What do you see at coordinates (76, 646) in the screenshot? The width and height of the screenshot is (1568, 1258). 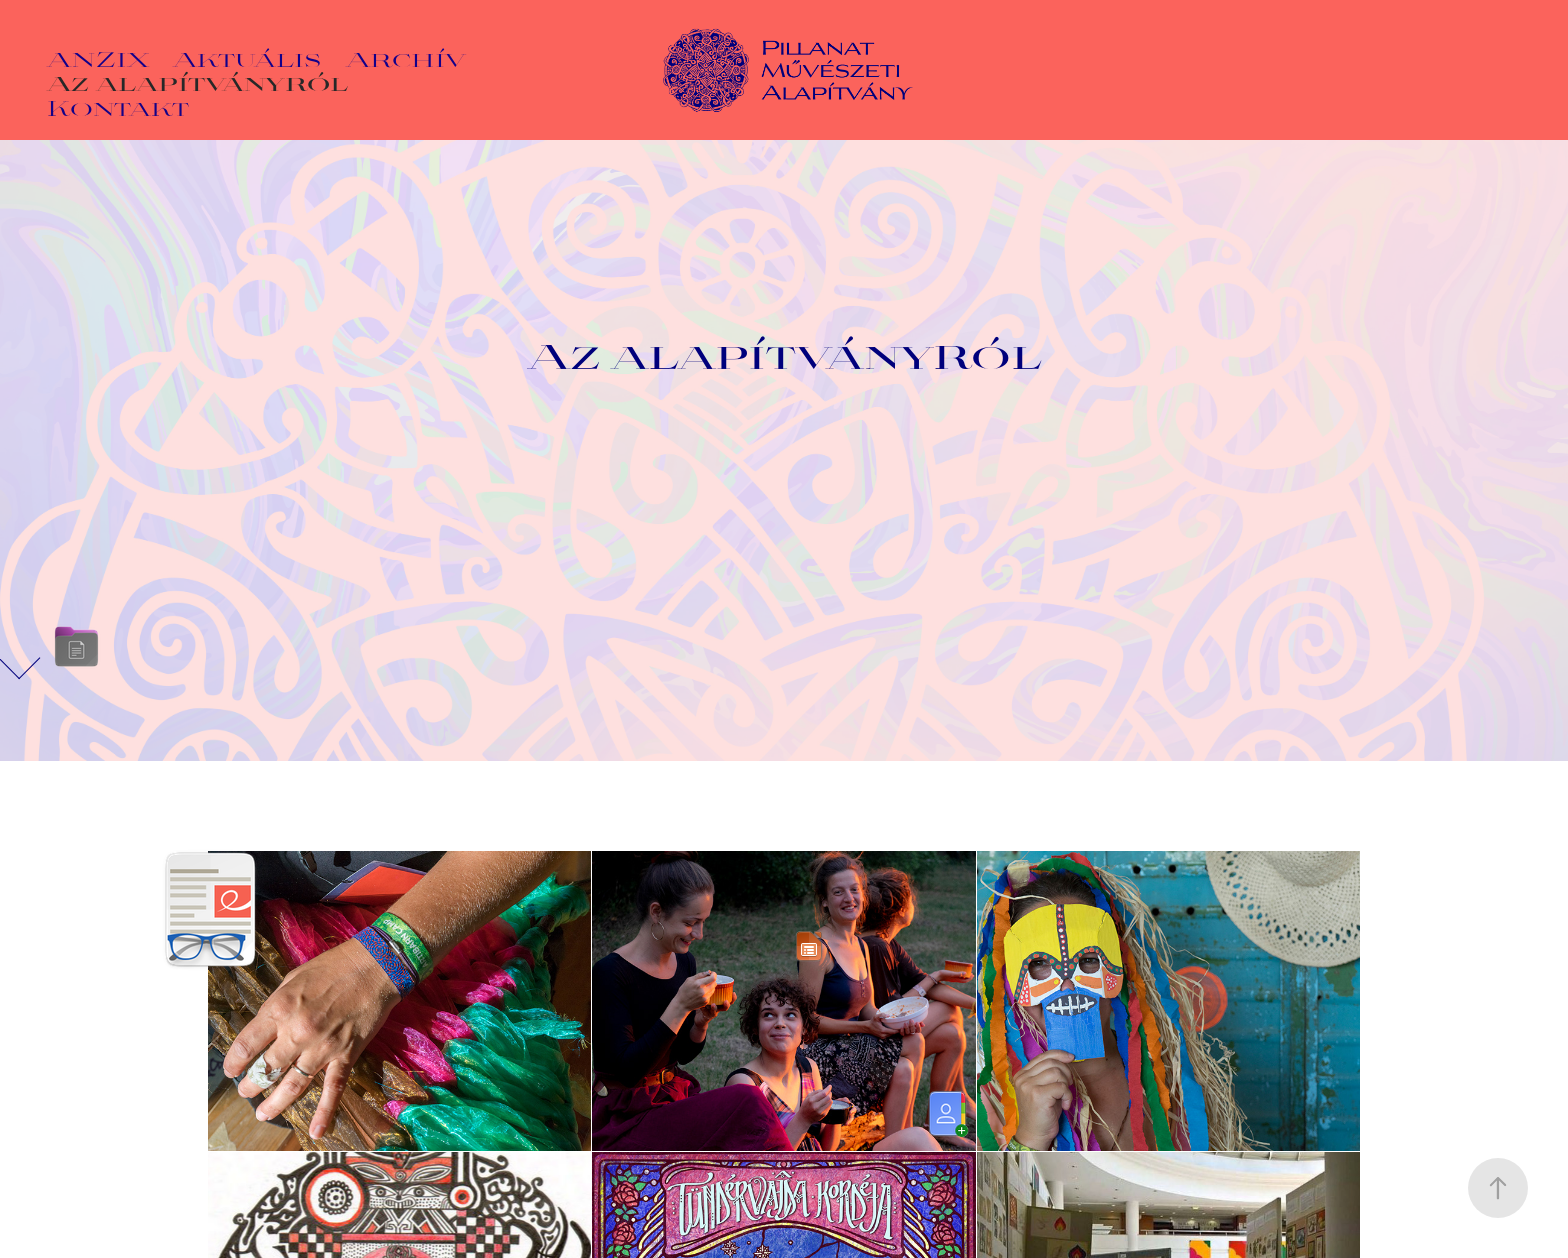 I see `open documents folder` at bounding box center [76, 646].